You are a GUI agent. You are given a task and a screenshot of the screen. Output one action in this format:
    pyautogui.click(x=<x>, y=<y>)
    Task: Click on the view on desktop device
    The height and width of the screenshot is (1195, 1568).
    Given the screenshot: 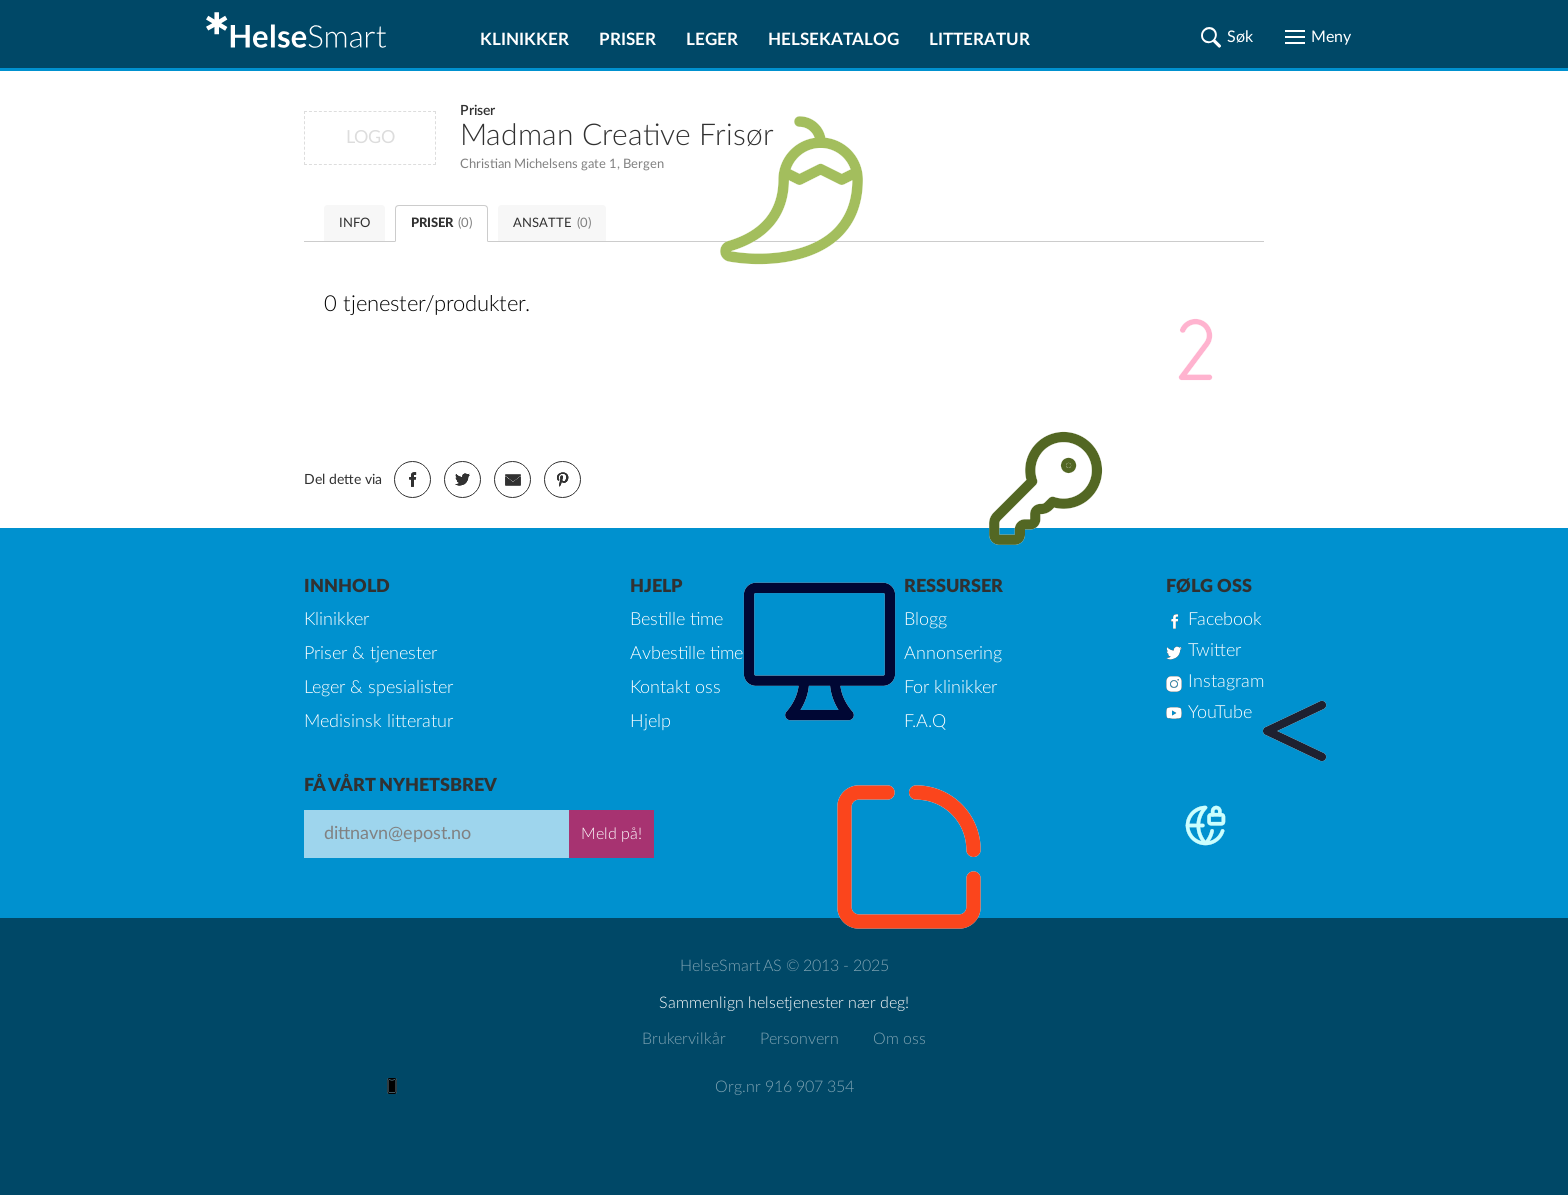 What is the action you would take?
    pyautogui.click(x=819, y=651)
    